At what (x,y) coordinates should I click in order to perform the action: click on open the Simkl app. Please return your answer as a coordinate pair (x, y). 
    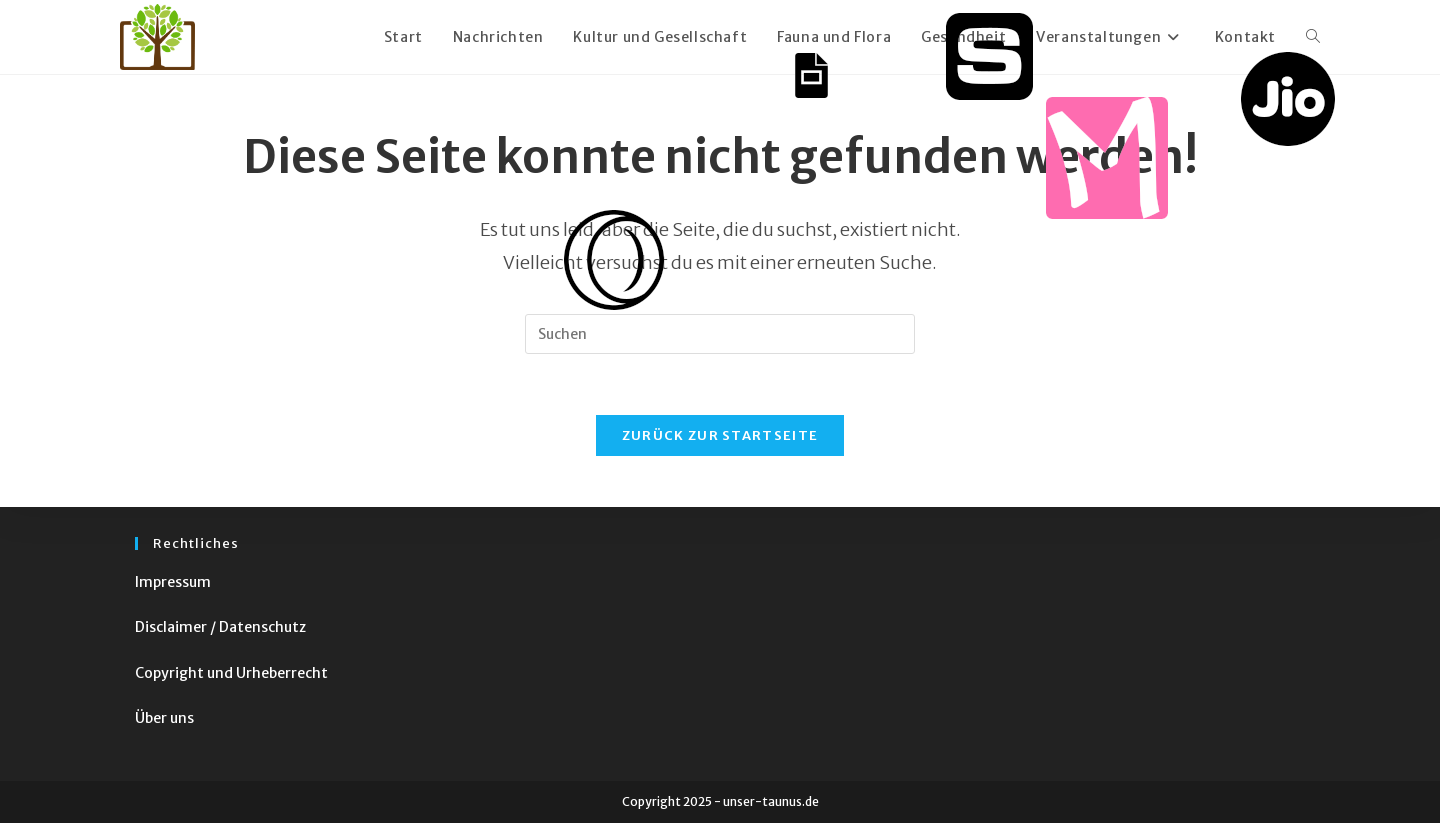
    Looking at the image, I should click on (989, 56).